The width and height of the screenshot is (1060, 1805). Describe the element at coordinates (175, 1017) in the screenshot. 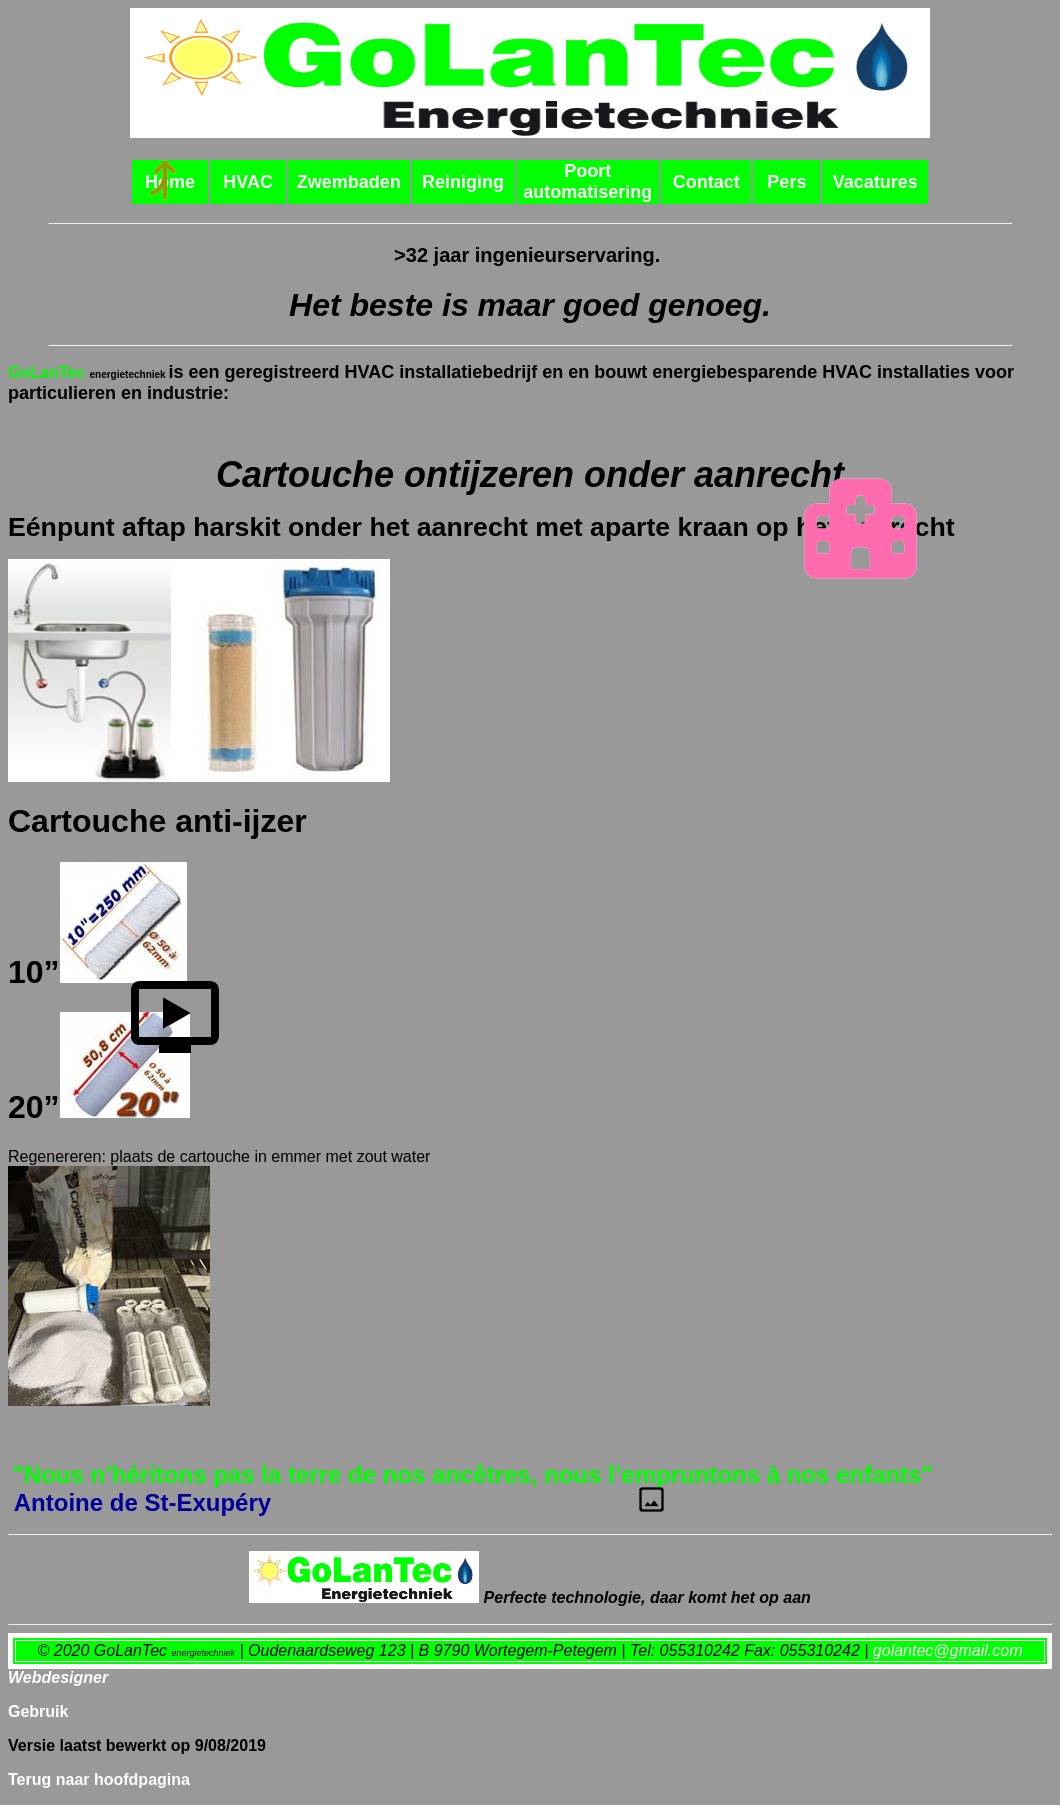

I see `access on-demand video content` at that location.